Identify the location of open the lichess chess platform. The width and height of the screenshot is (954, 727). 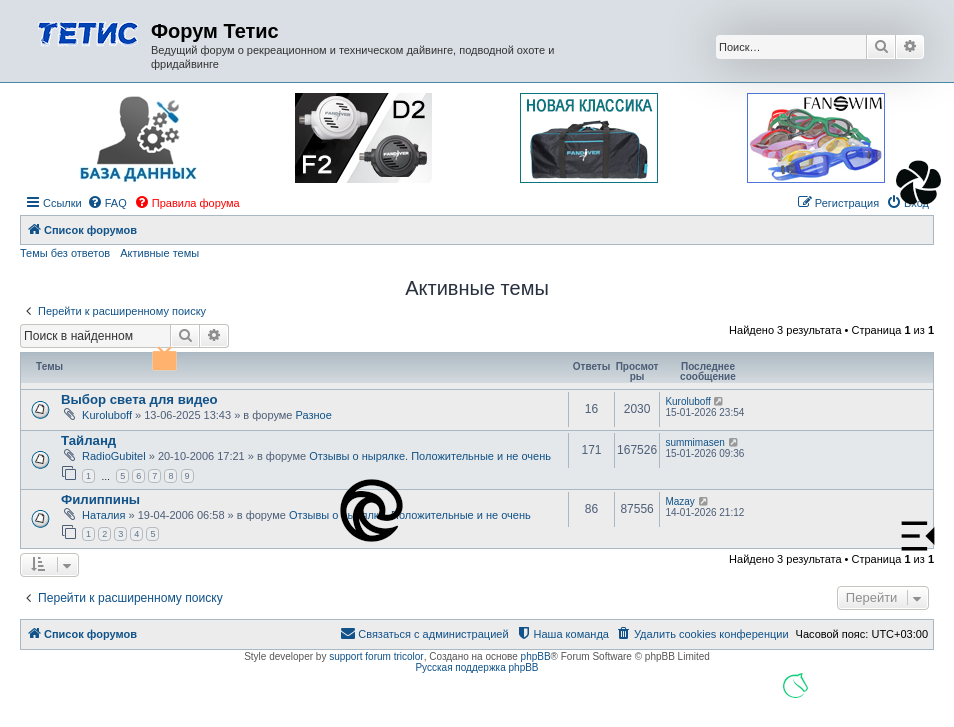
(795, 685).